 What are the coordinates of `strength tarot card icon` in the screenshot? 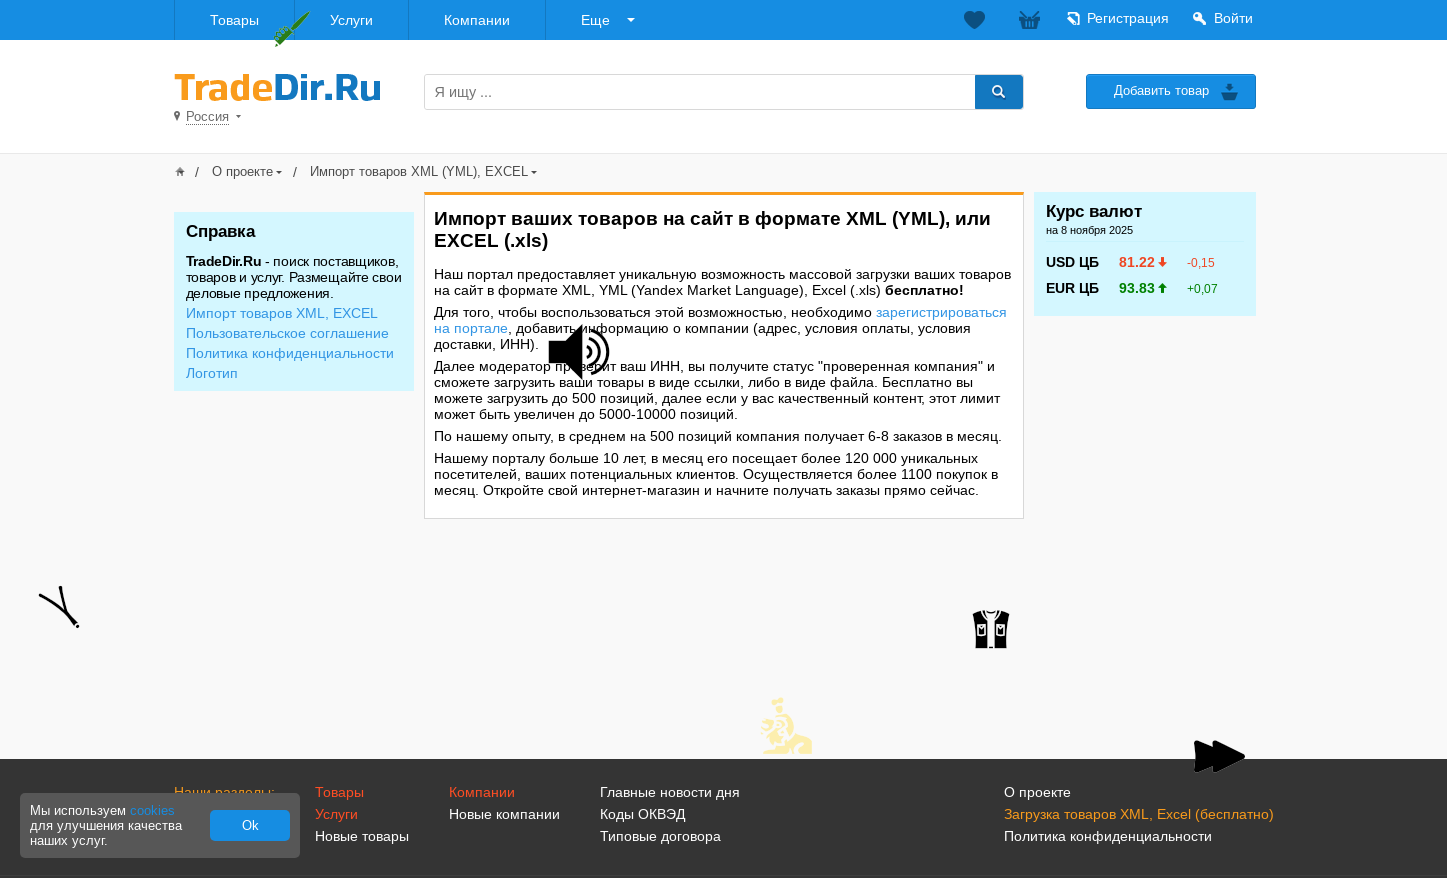 It's located at (783, 725).